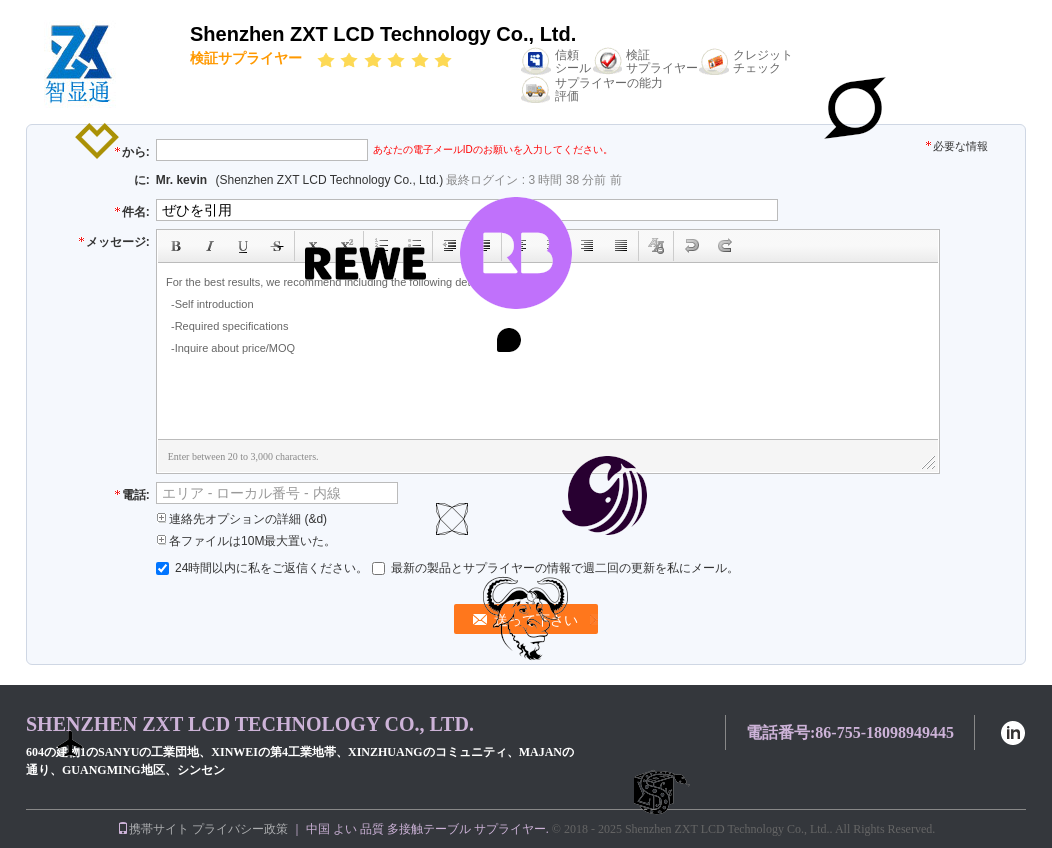 The height and width of the screenshot is (848, 1052). Describe the element at coordinates (452, 519) in the screenshot. I see `haxe programming language logo` at that location.